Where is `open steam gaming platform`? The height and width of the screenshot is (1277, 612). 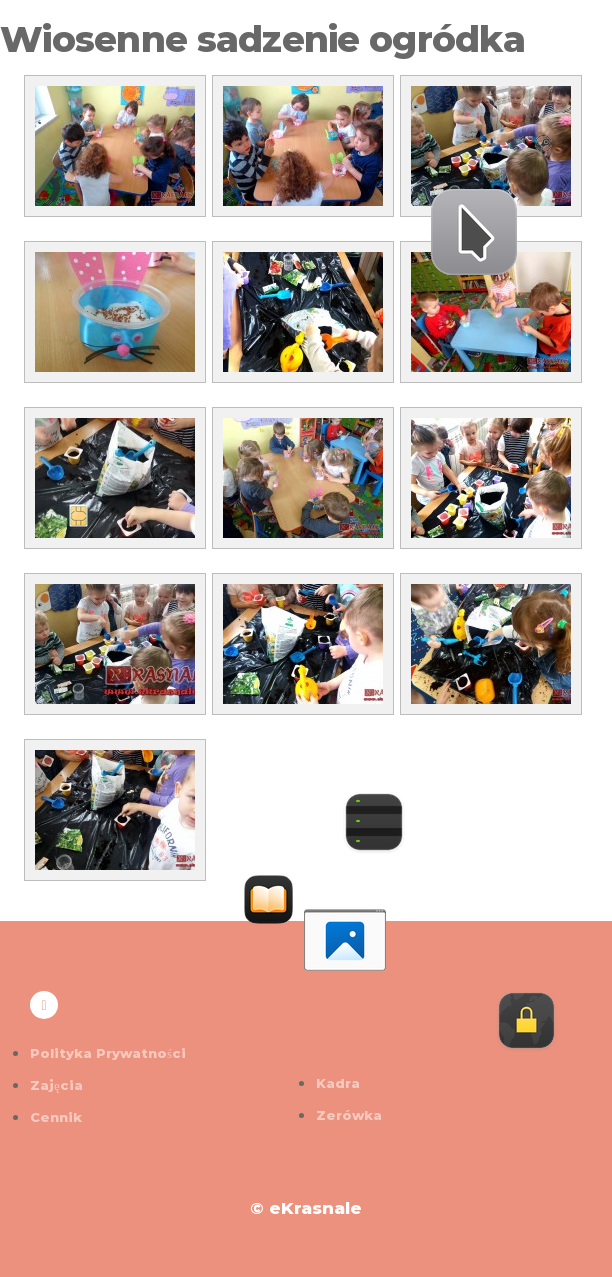
open steam gaming platform is located at coordinates (543, 143).